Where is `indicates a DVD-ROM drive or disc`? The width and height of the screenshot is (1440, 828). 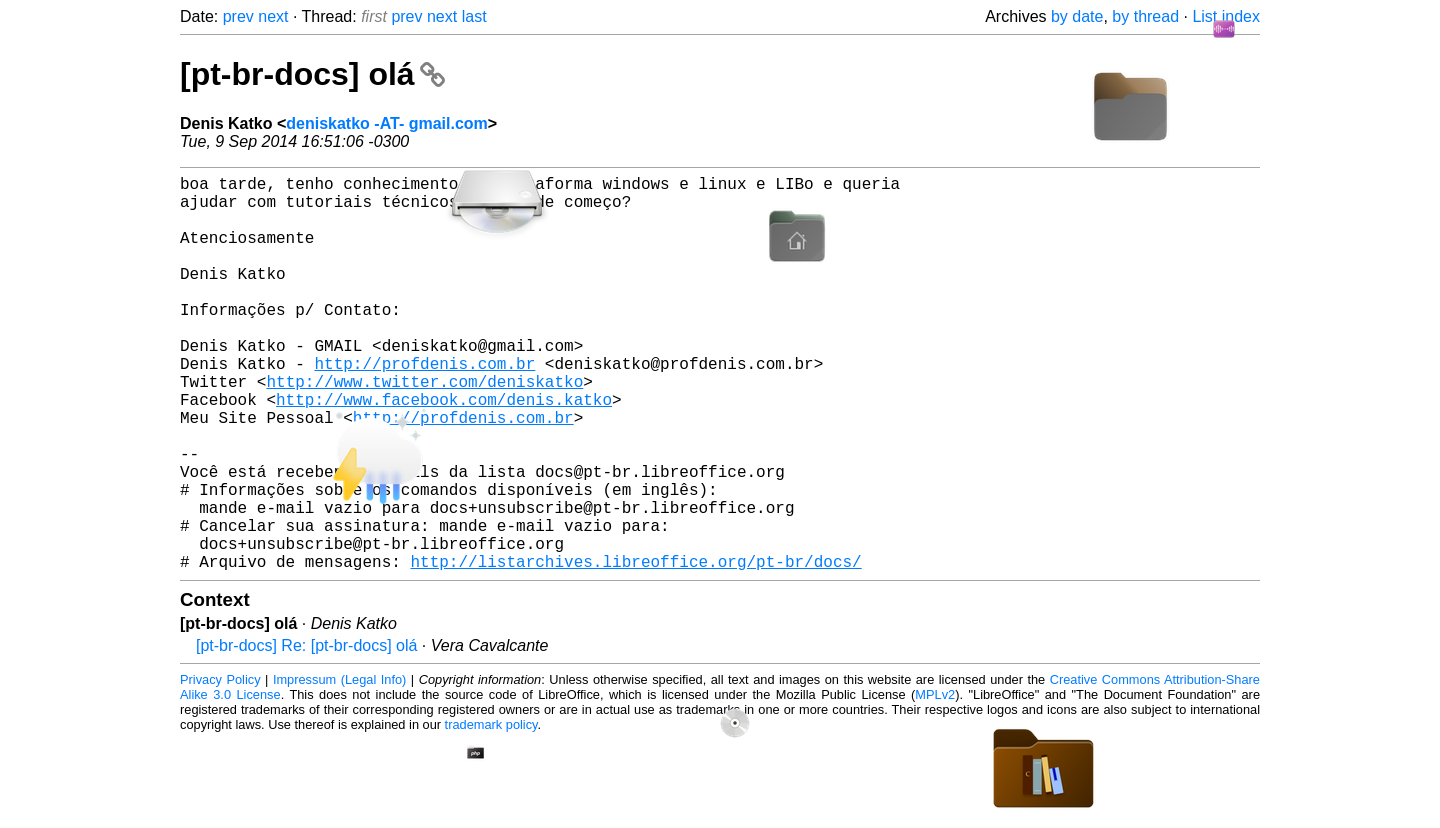 indicates a DVD-ROM drive or disc is located at coordinates (735, 723).